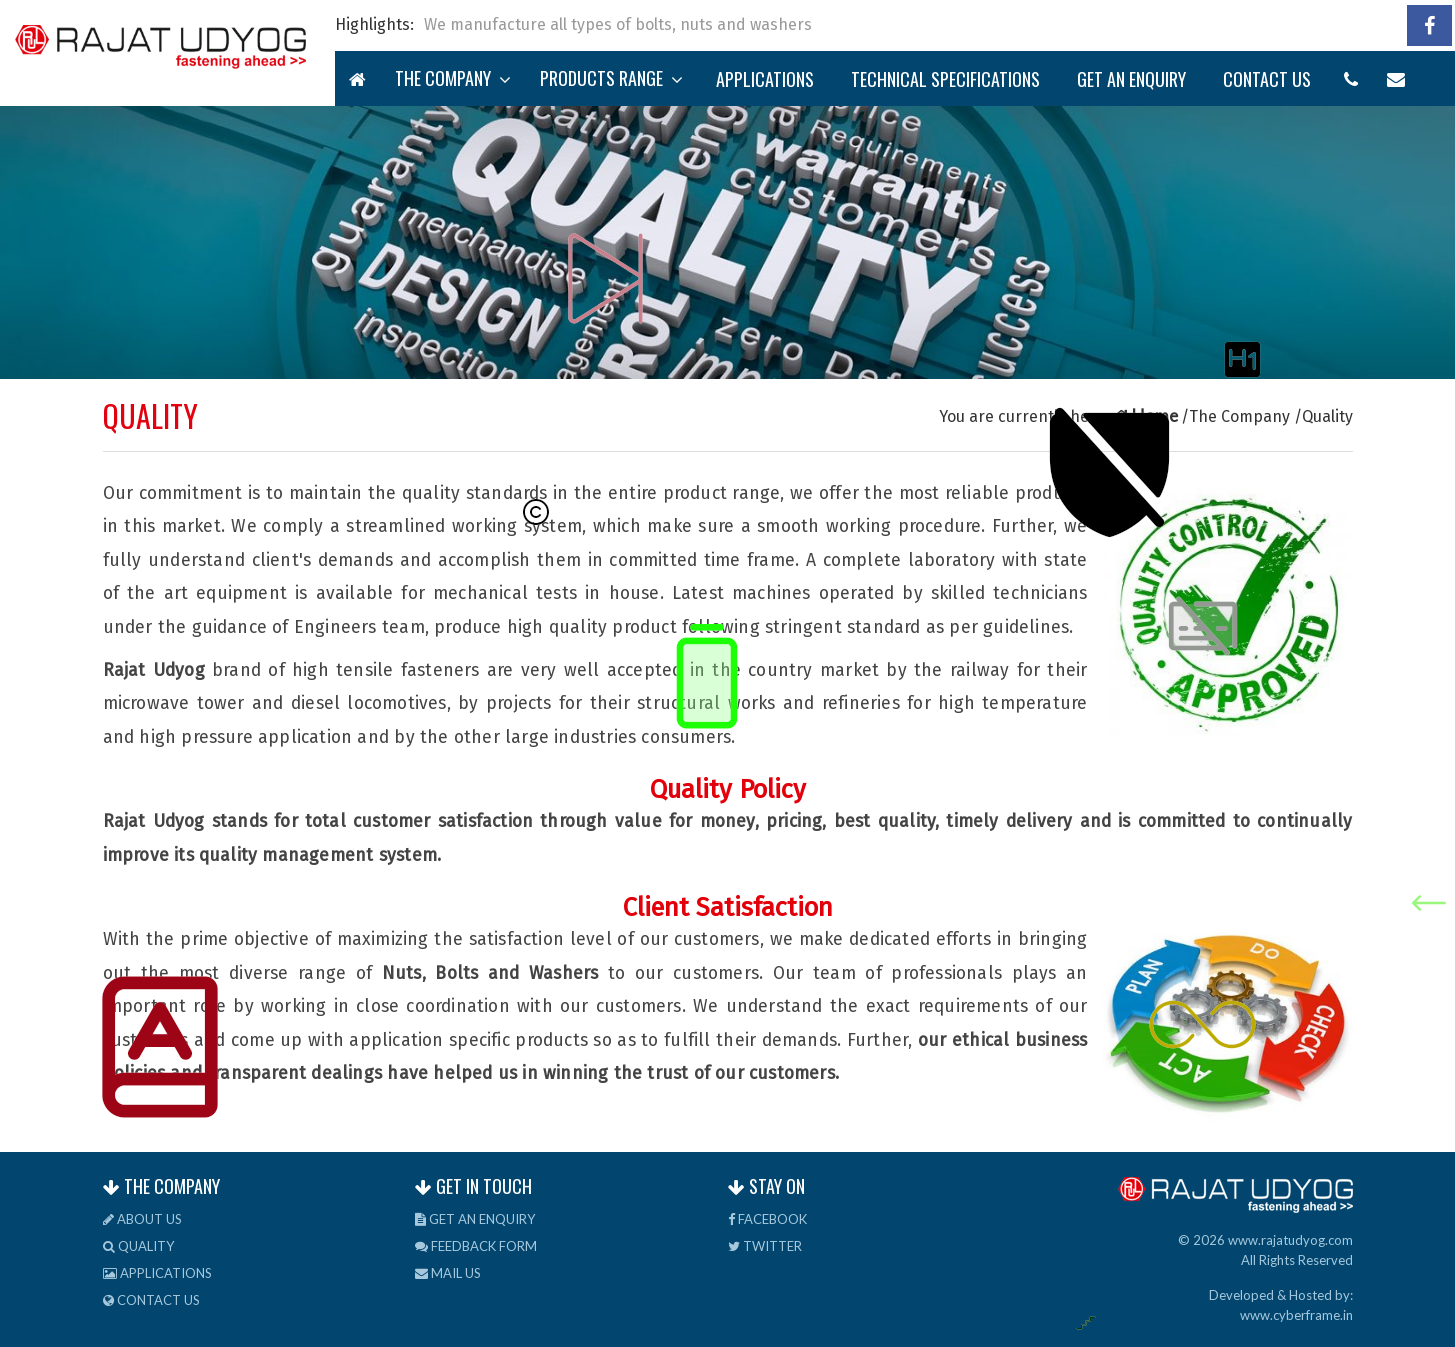 This screenshot has height=1347, width=1455. I want to click on navigate to stairs or level changes, so click(1086, 1323).